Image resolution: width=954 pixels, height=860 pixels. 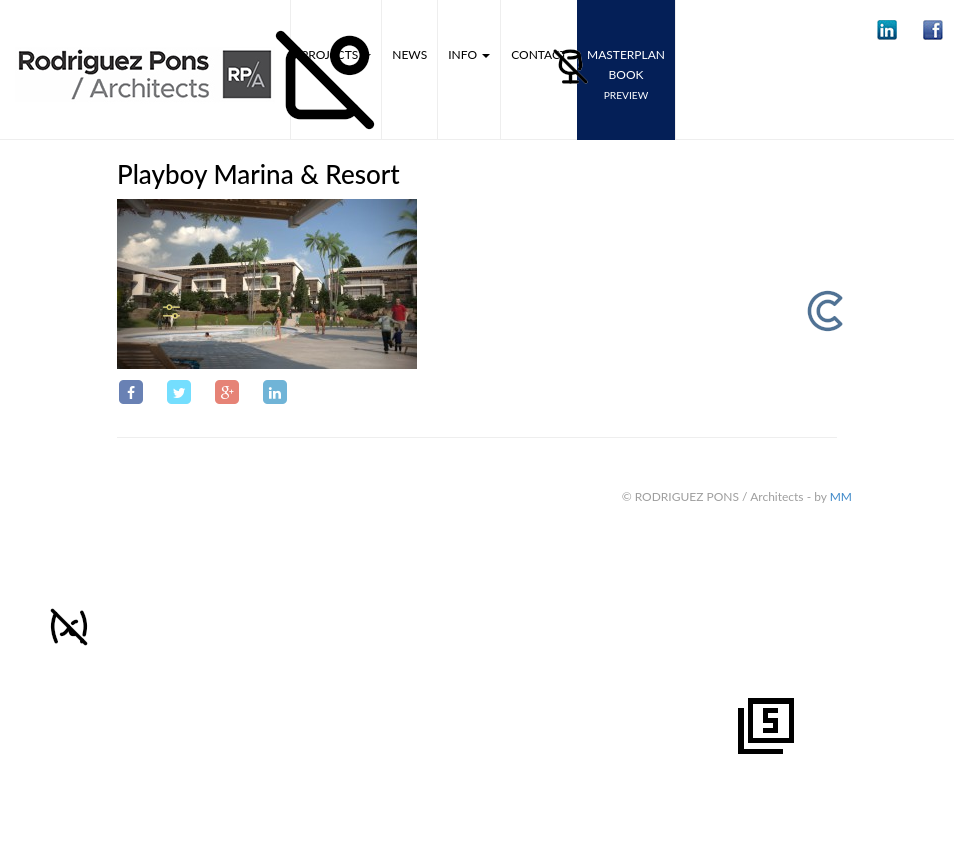 What do you see at coordinates (69, 627) in the screenshot?
I see `disable variable or dynamic content` at bounding box center [69, 627].